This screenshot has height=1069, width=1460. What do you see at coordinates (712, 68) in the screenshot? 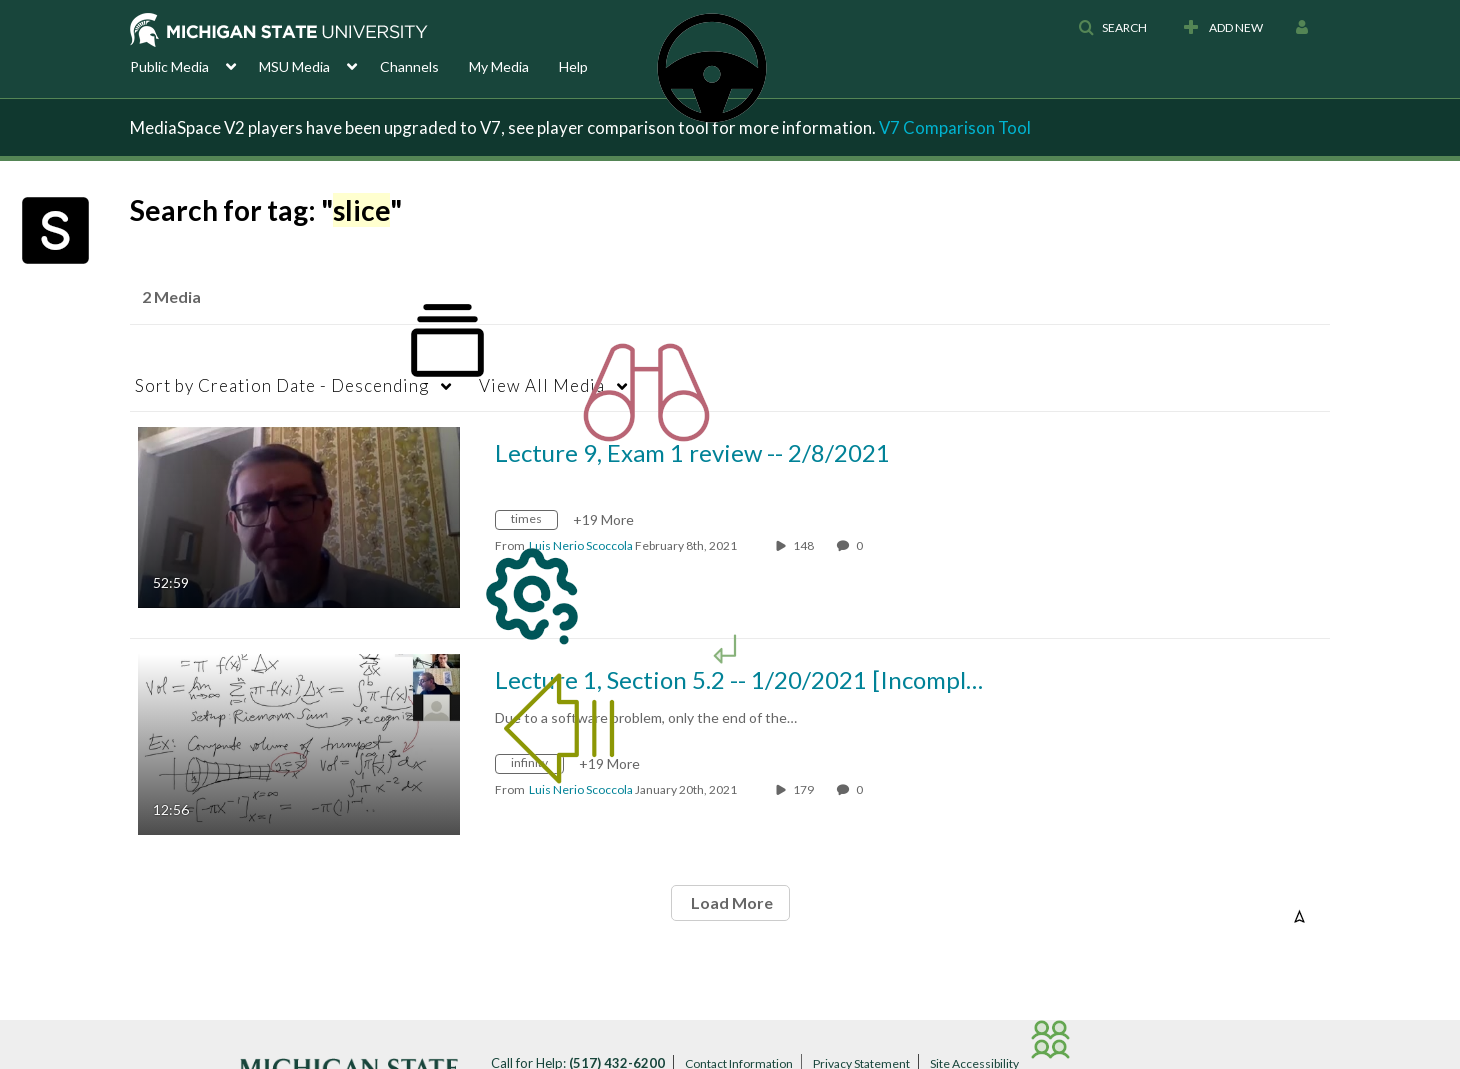
I see `access driving or navigation mode` at bounding box center [712, 68].